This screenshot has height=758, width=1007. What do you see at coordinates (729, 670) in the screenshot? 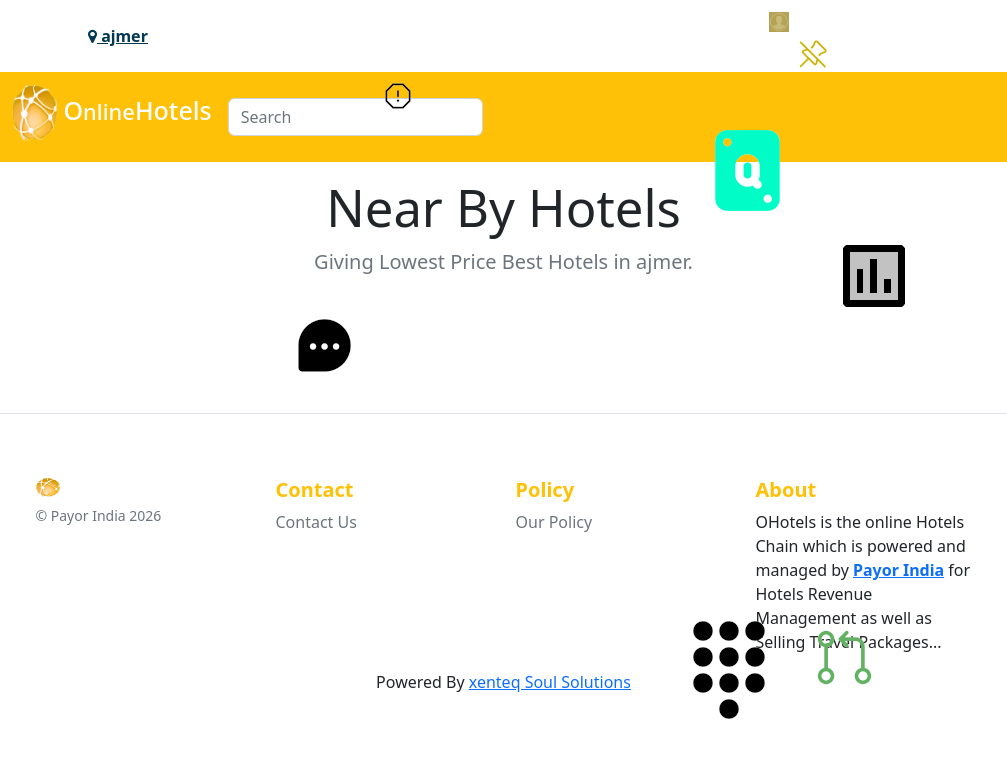
I see `open the phone dialer` at bounding box center [729, 670].